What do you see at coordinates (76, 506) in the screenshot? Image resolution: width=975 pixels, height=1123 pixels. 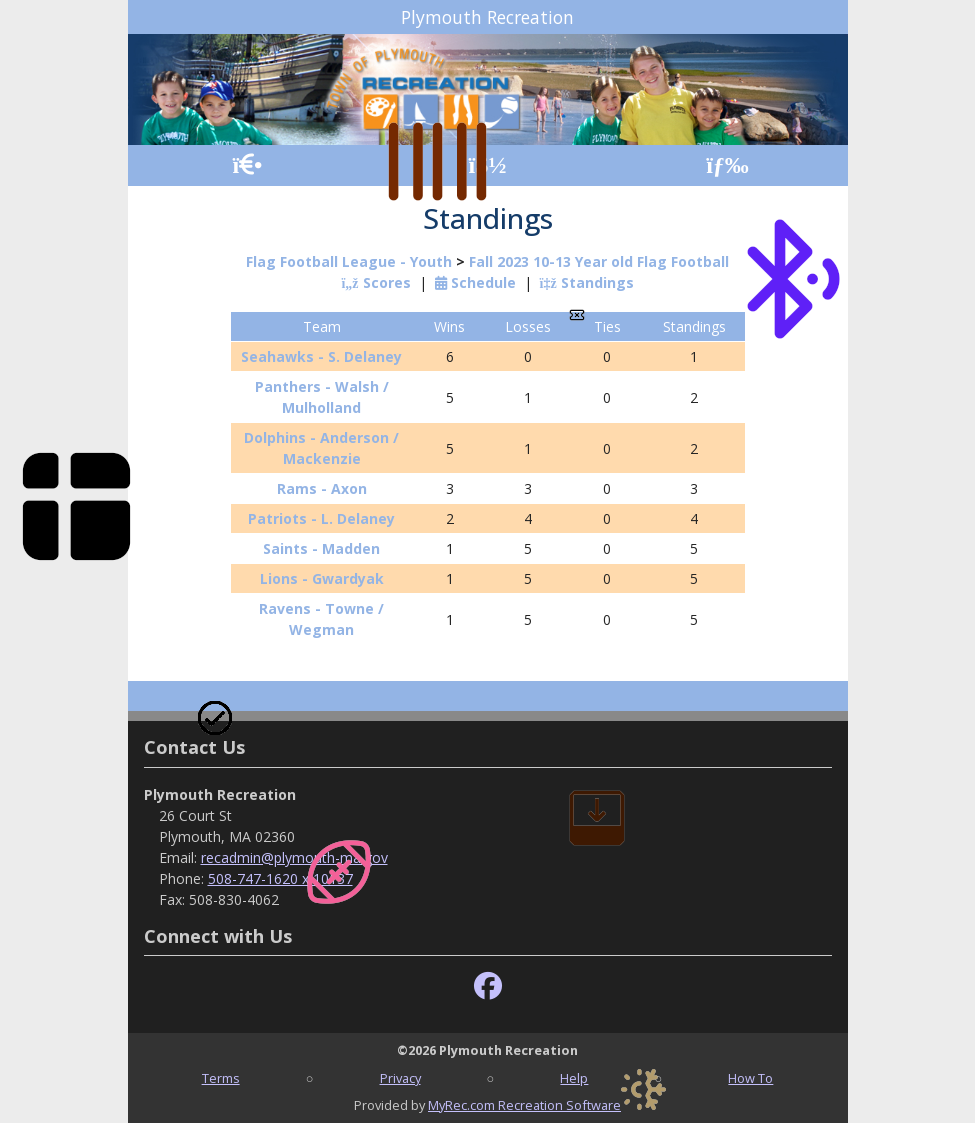 I see `view data in table format` at bounding box center [76, 506].